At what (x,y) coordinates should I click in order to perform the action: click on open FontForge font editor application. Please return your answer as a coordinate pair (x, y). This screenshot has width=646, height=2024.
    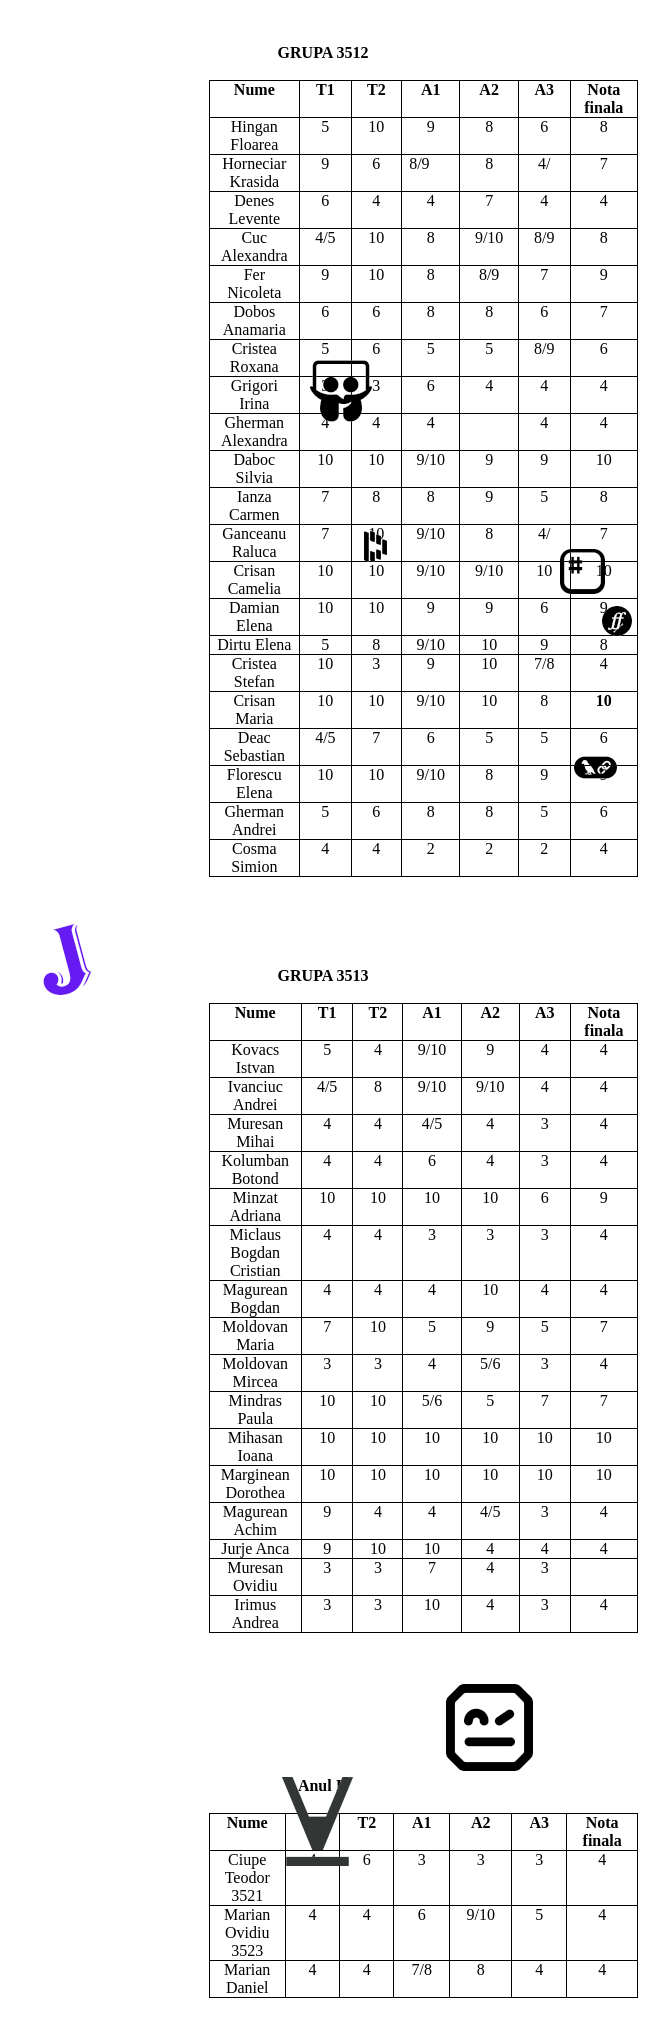
    Looking at the image, I should click on (617, 621).